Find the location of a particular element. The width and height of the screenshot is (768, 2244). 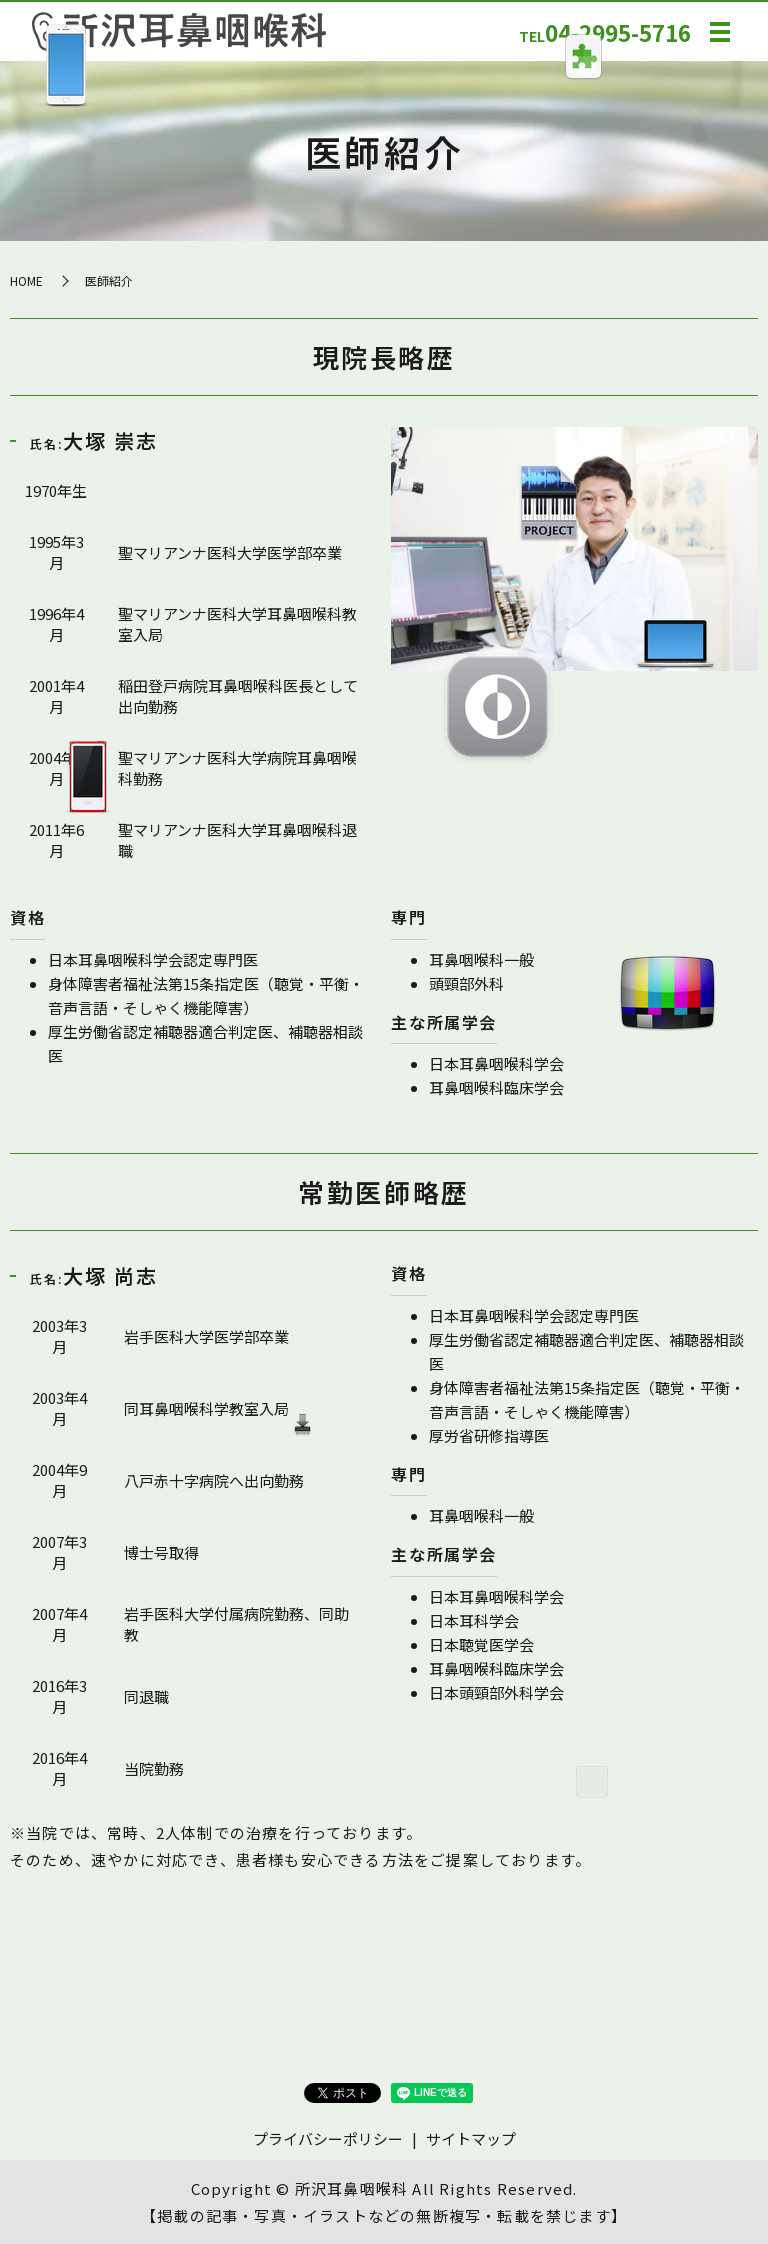

indicates media library is being generated or indexed is located at coordinates (667, 997).